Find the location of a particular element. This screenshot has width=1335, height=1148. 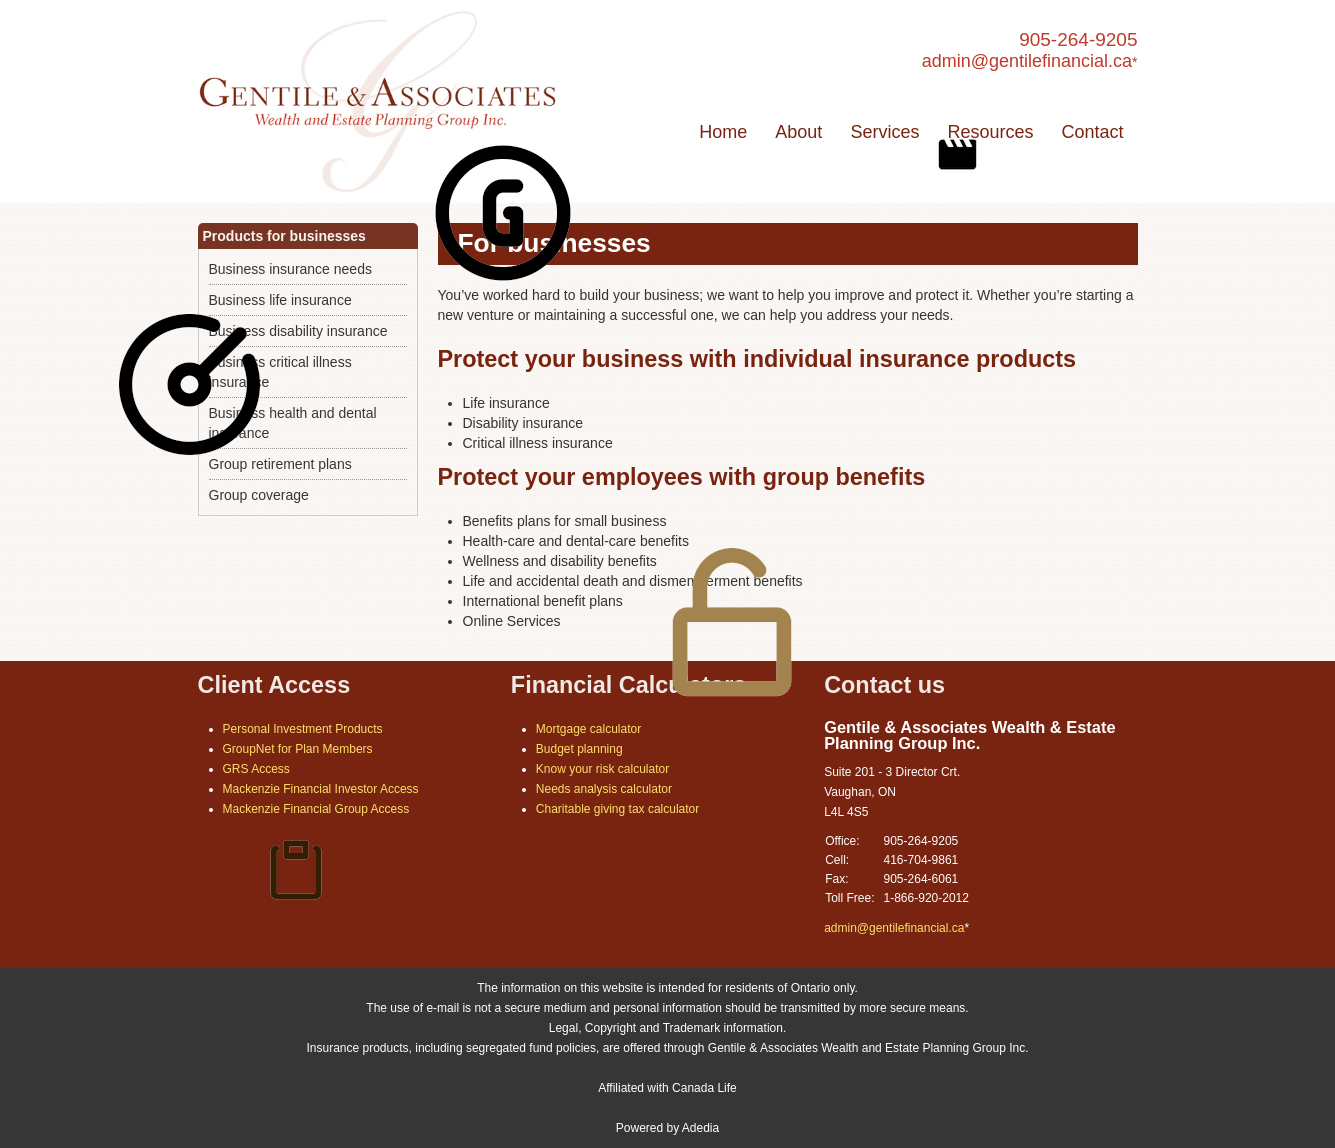

view performance metrics or usage statistics is located at coordinates (189, 384).